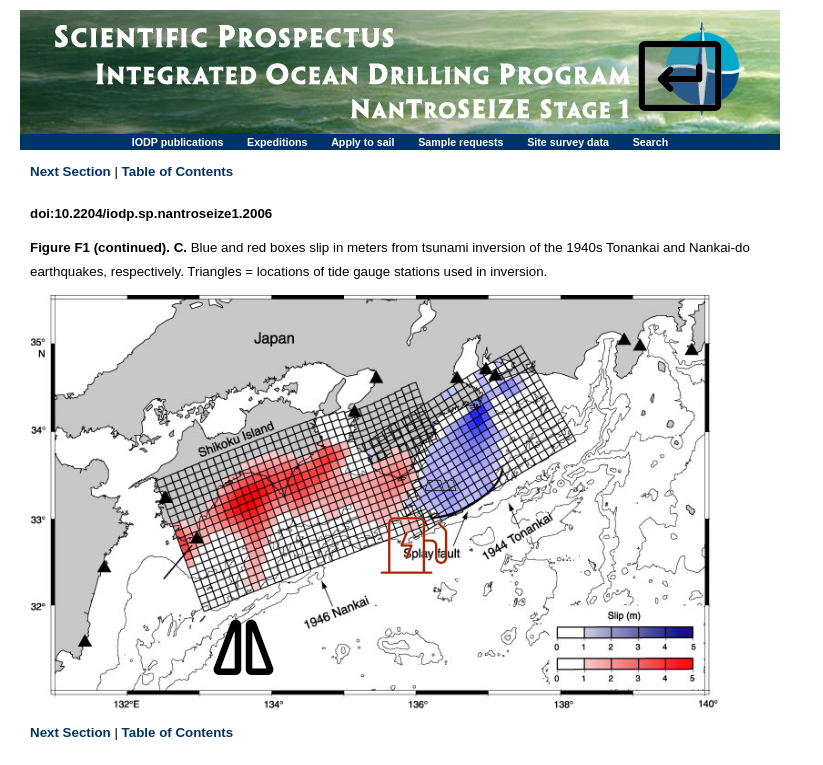 This screenshot has width=823, height=765. I want to click on flip image horizontally, so click(243, 649).